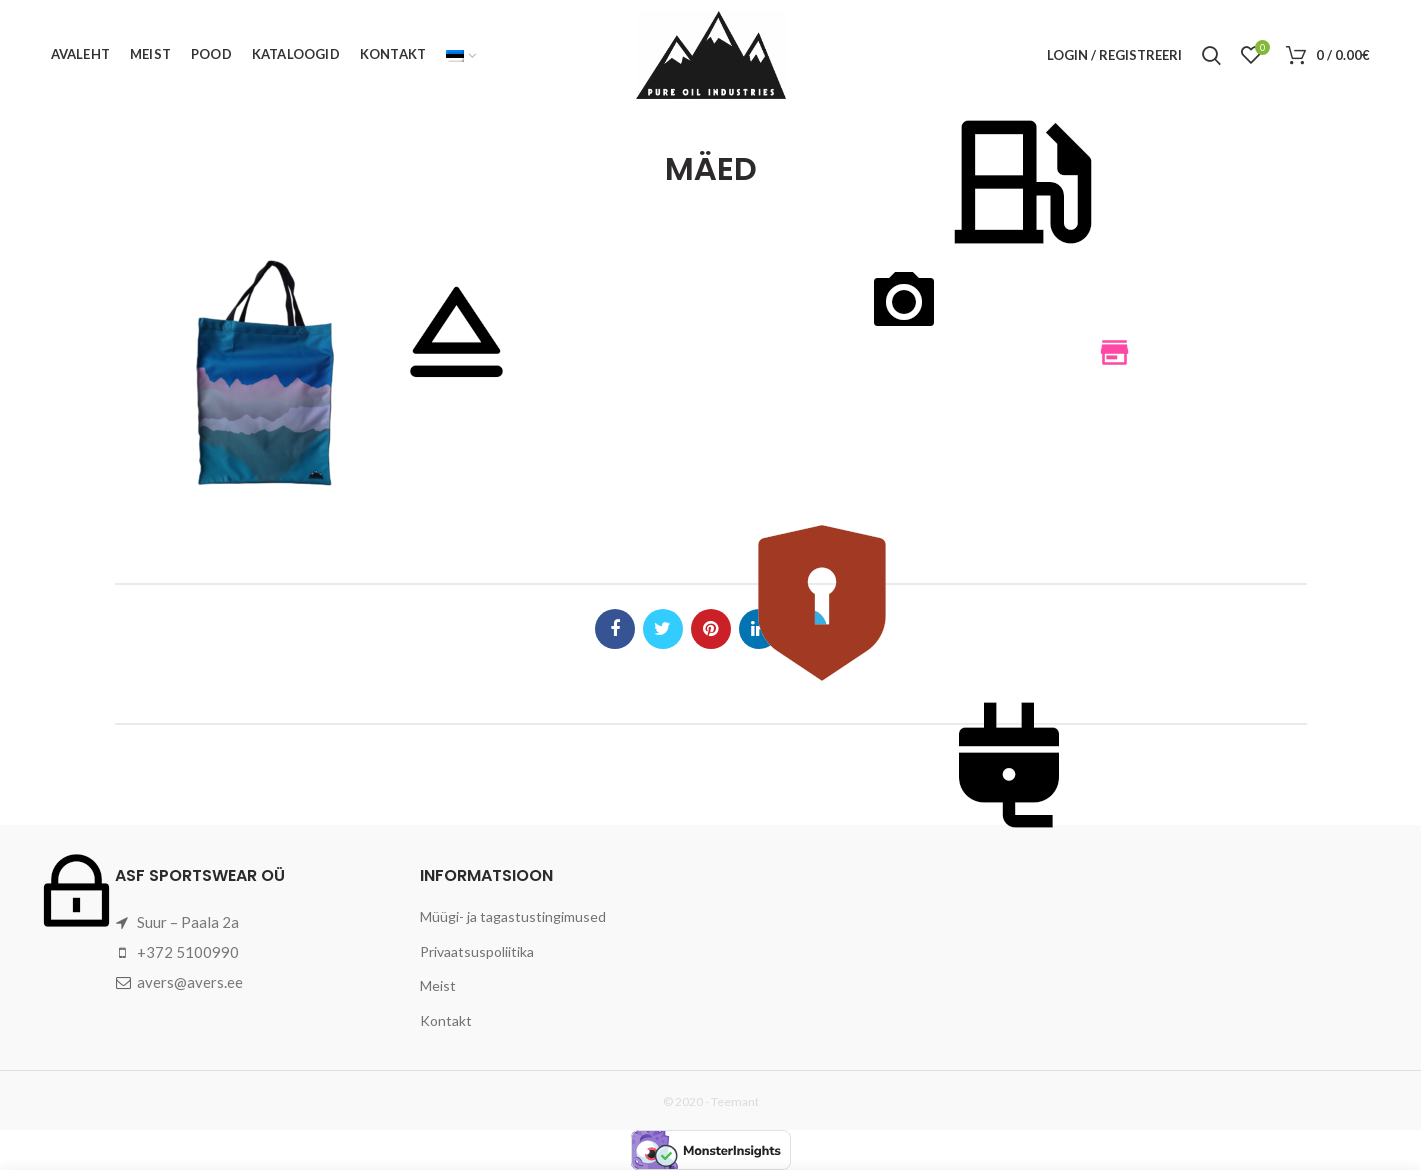  I want to click on eject media or disc, so click(456, 336).